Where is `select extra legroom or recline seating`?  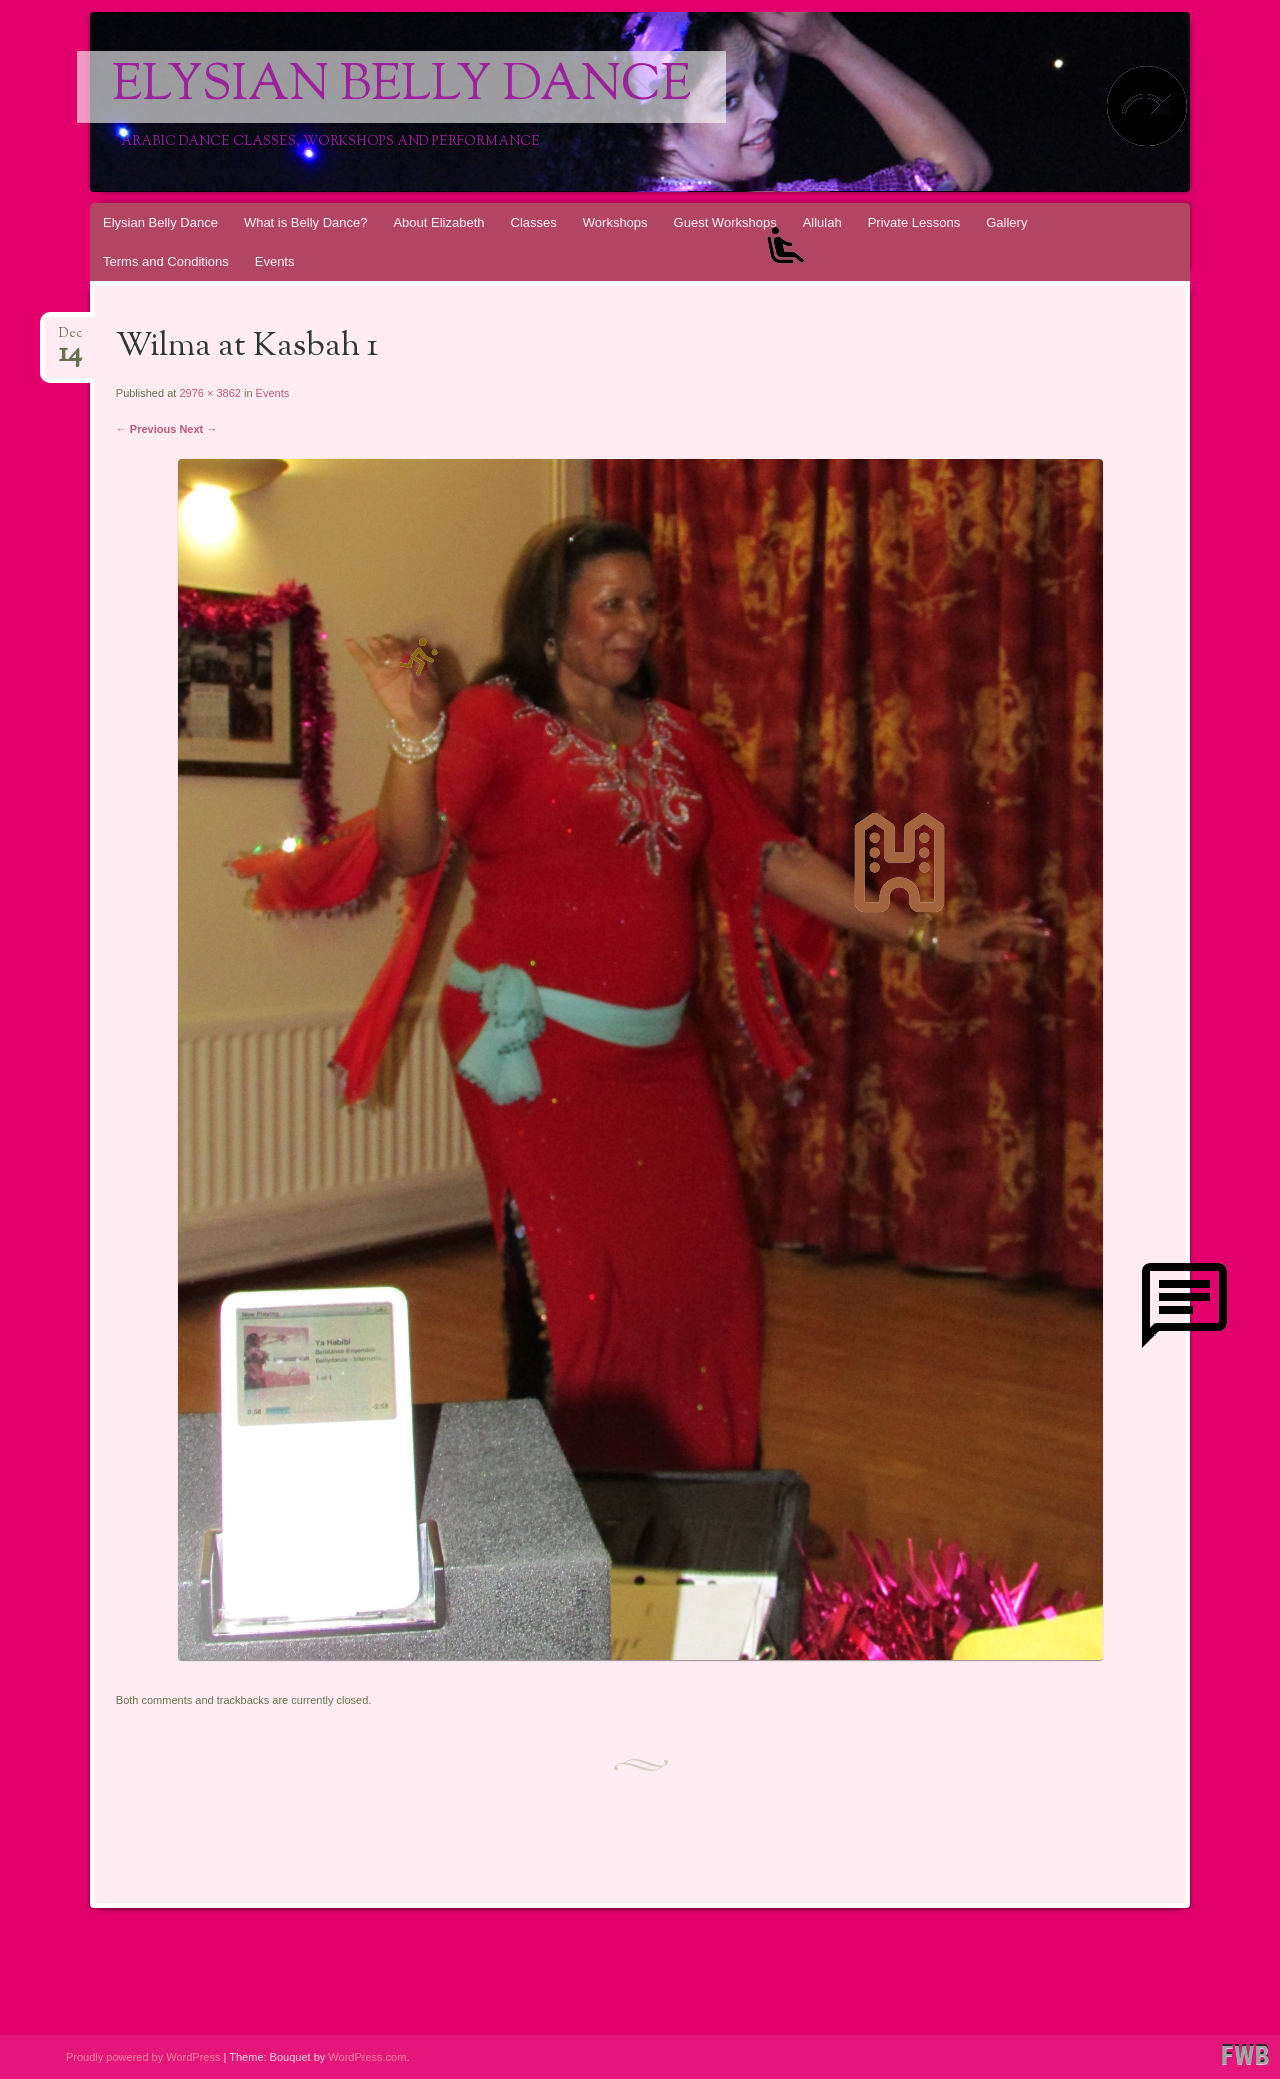 select extra legroom or recline seating is located at coordinates (786, 246).